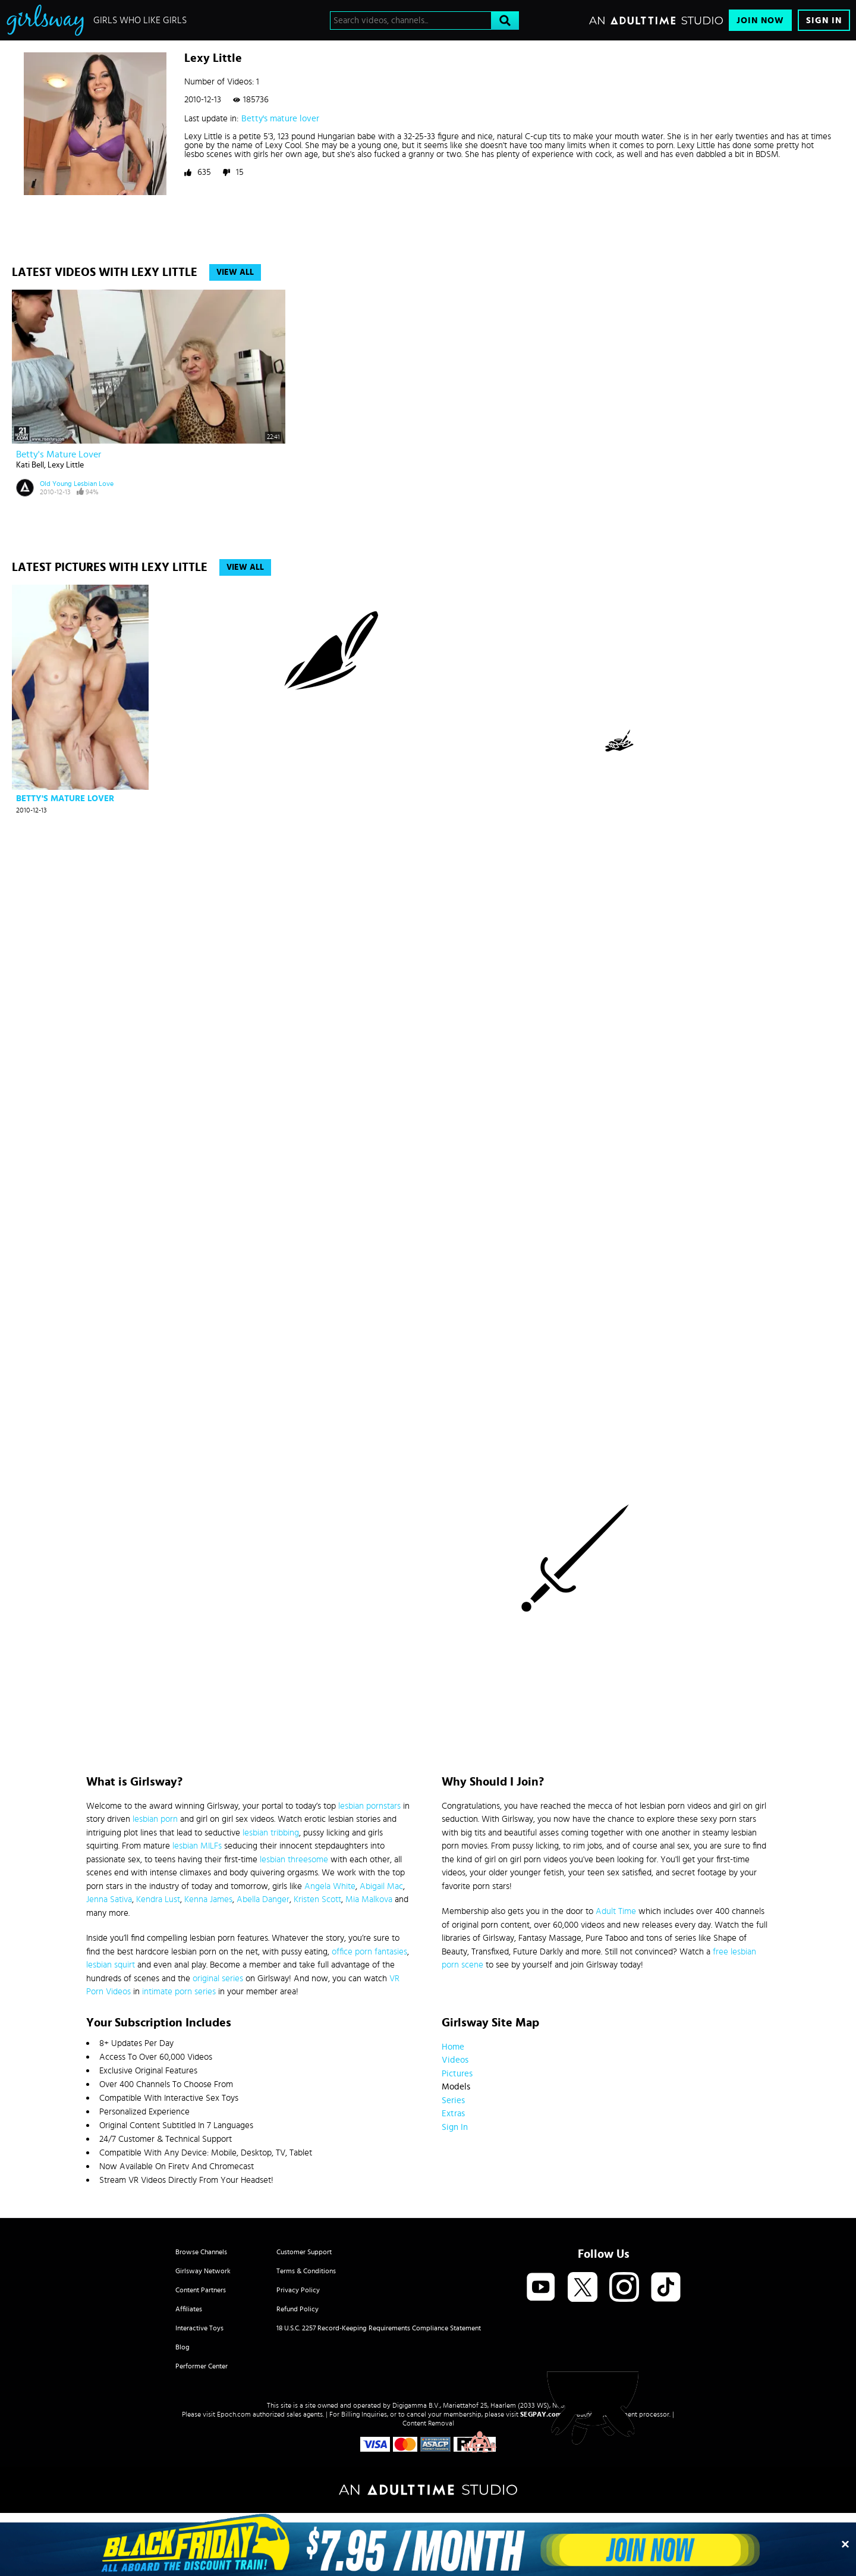 Image resolution: width=856 pixels, height=2576 pixels. Describe the element at coordinates (619, 742) in the screenshot. I see `browse charcuterie or appetizer menu options` at that location.